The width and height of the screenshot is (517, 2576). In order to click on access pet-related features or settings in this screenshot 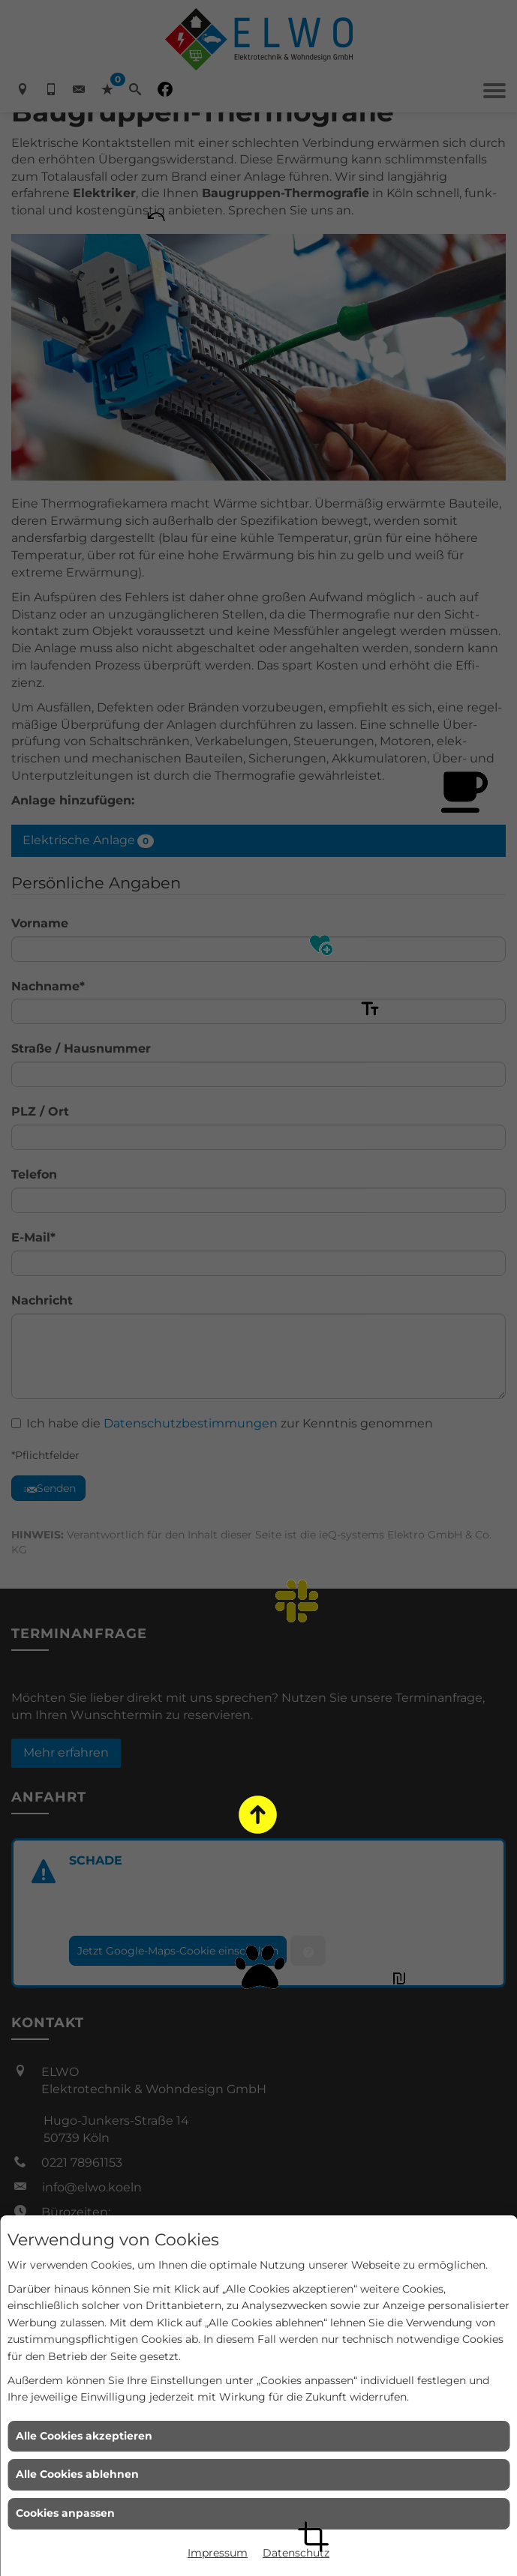, I will do `click(260, 1966)`.